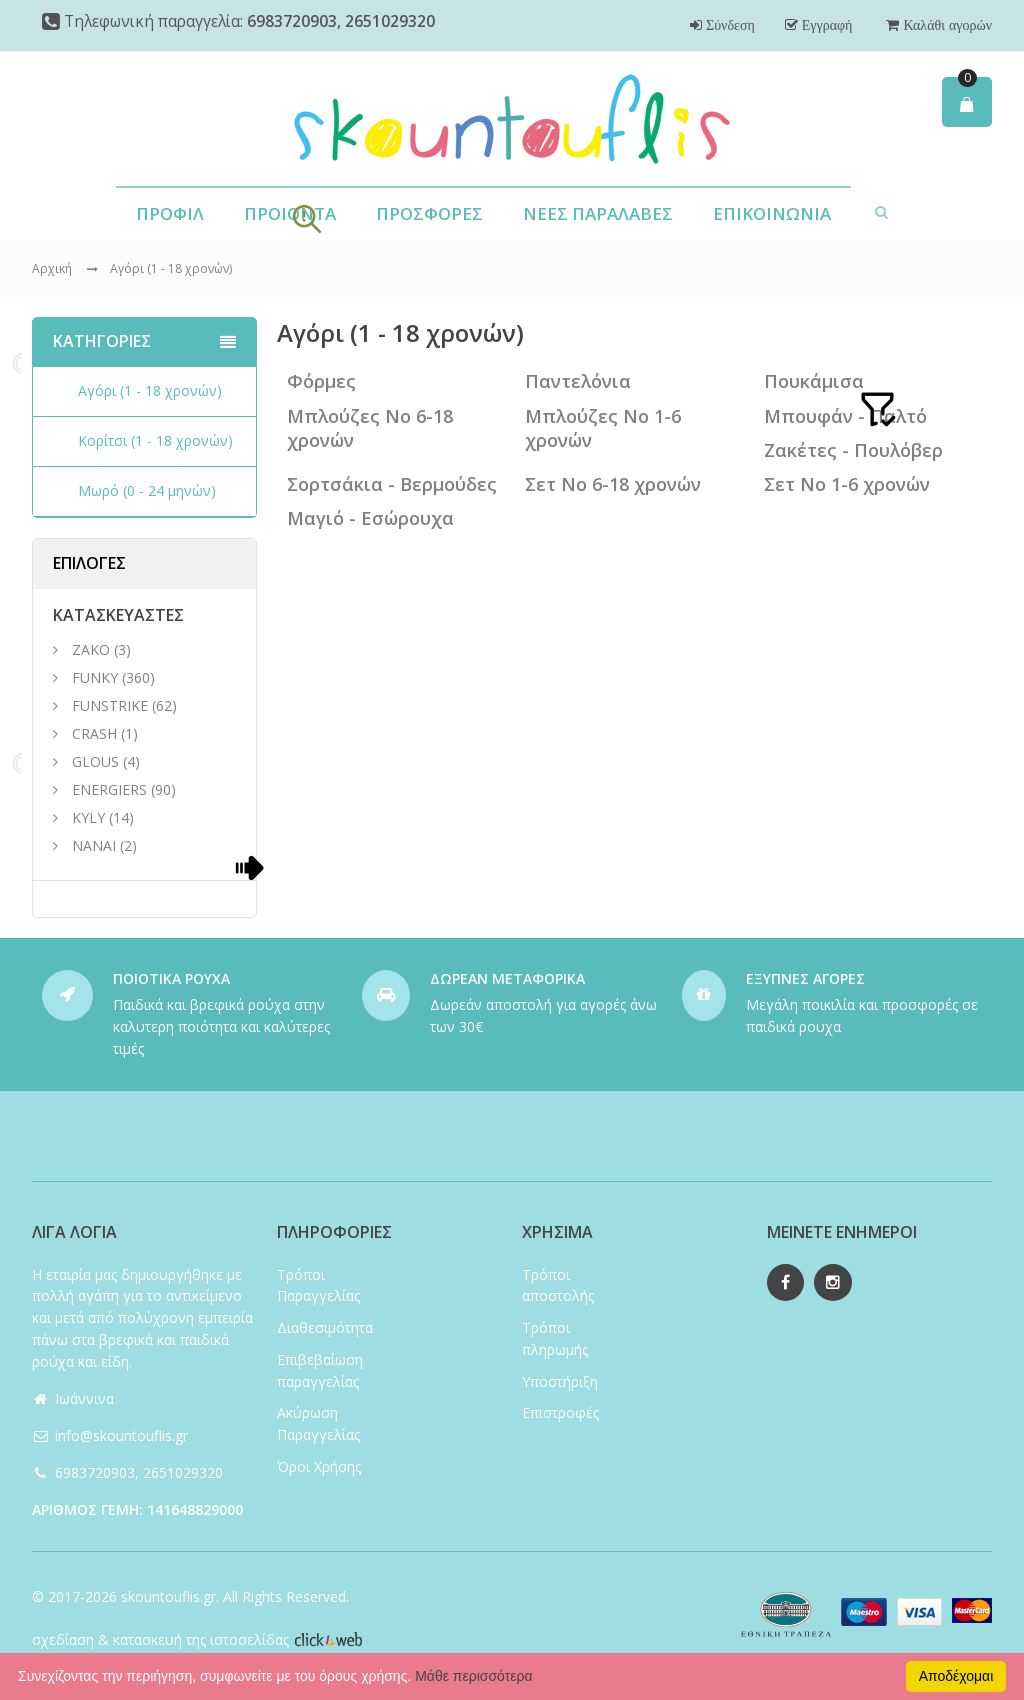 This screenshot has width=1024, height=1700. What do you see at coordinates (250, 868) in the screenshot?
I see `skip forward or advance to next item` at bounding box center [250, 868].